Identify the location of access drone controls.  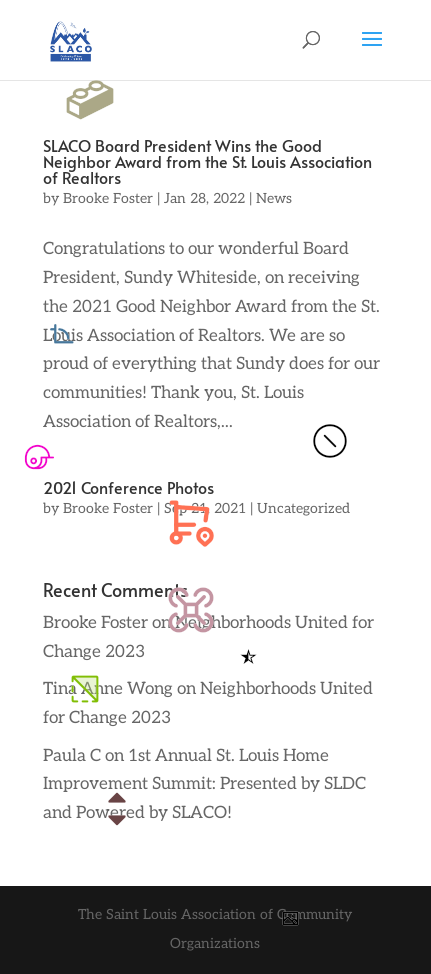
(191, 610).